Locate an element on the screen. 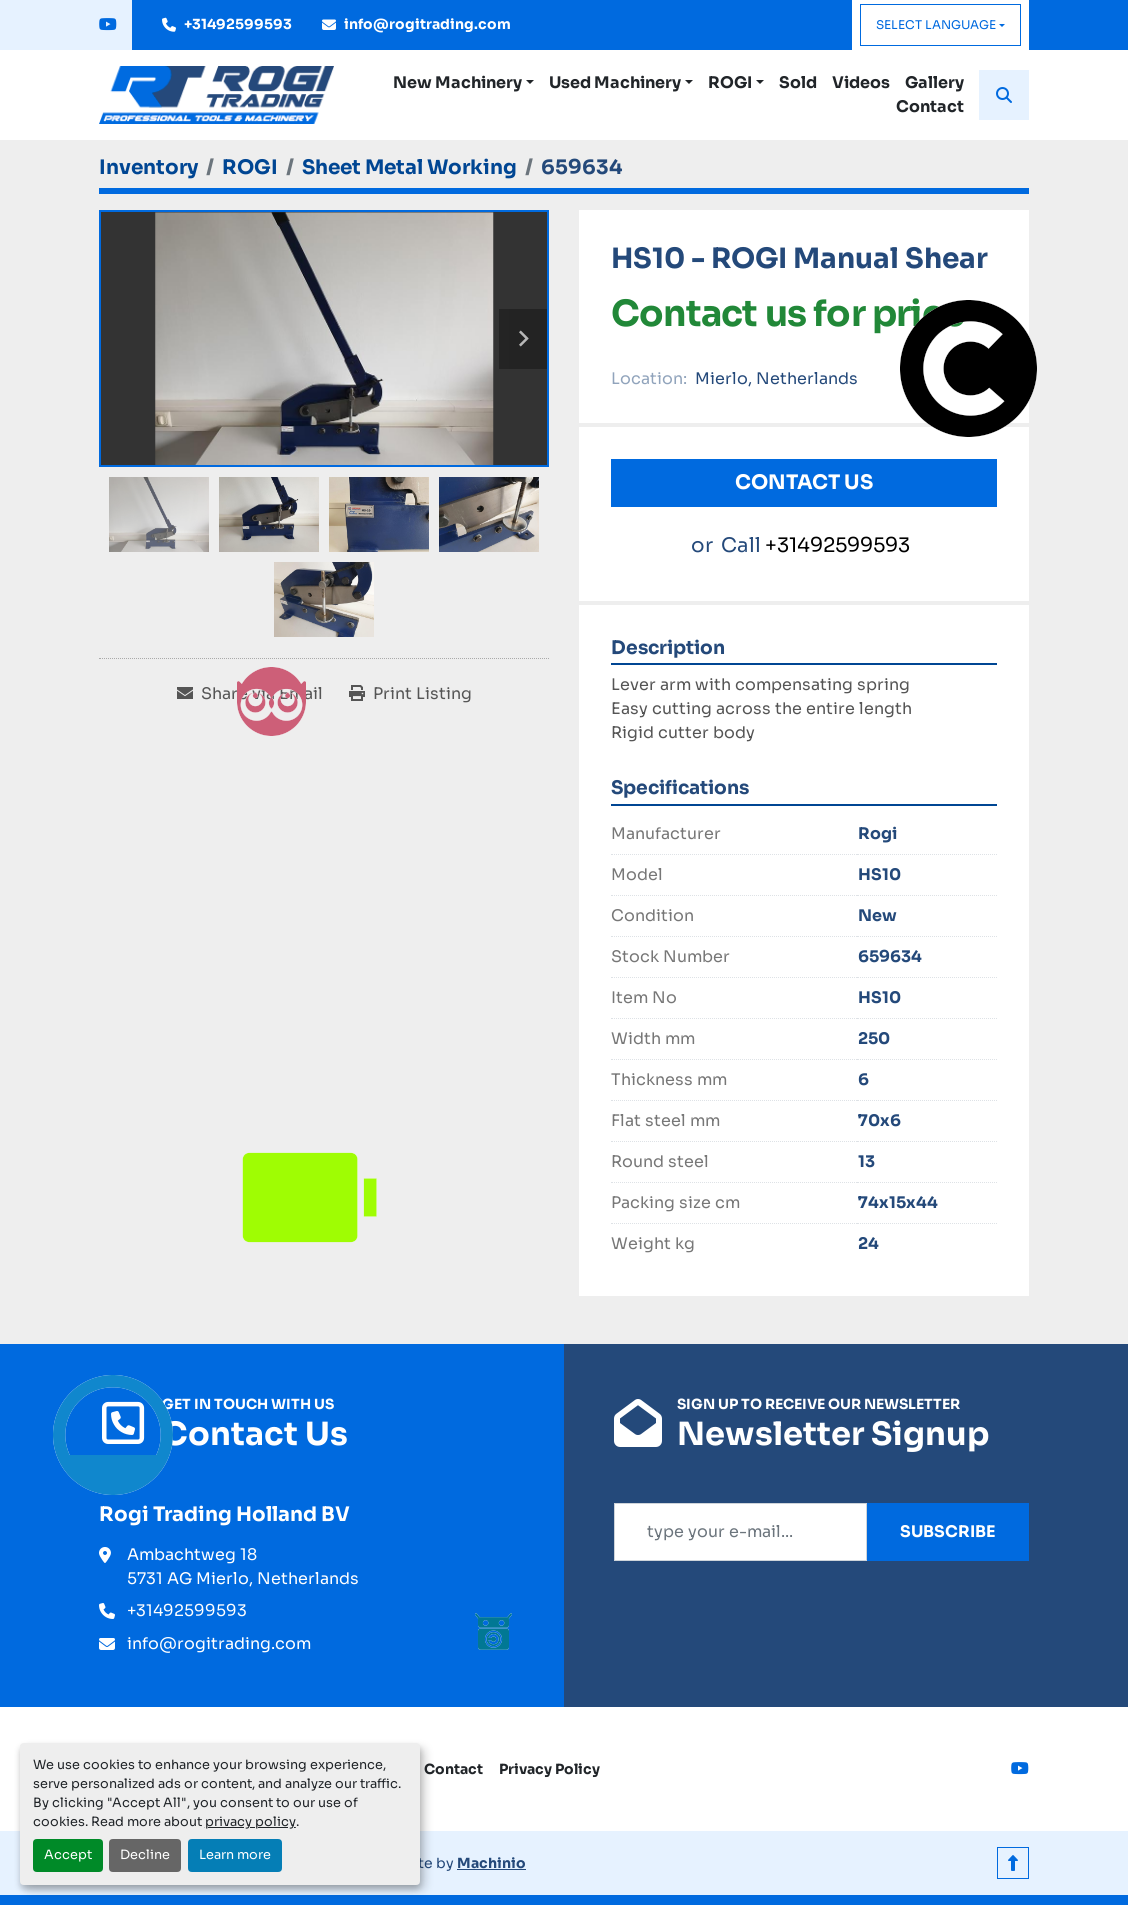 This screenshot has height=1905, width=1128. visit ulule crowdfunding platform is located at coordinates (271, 701).